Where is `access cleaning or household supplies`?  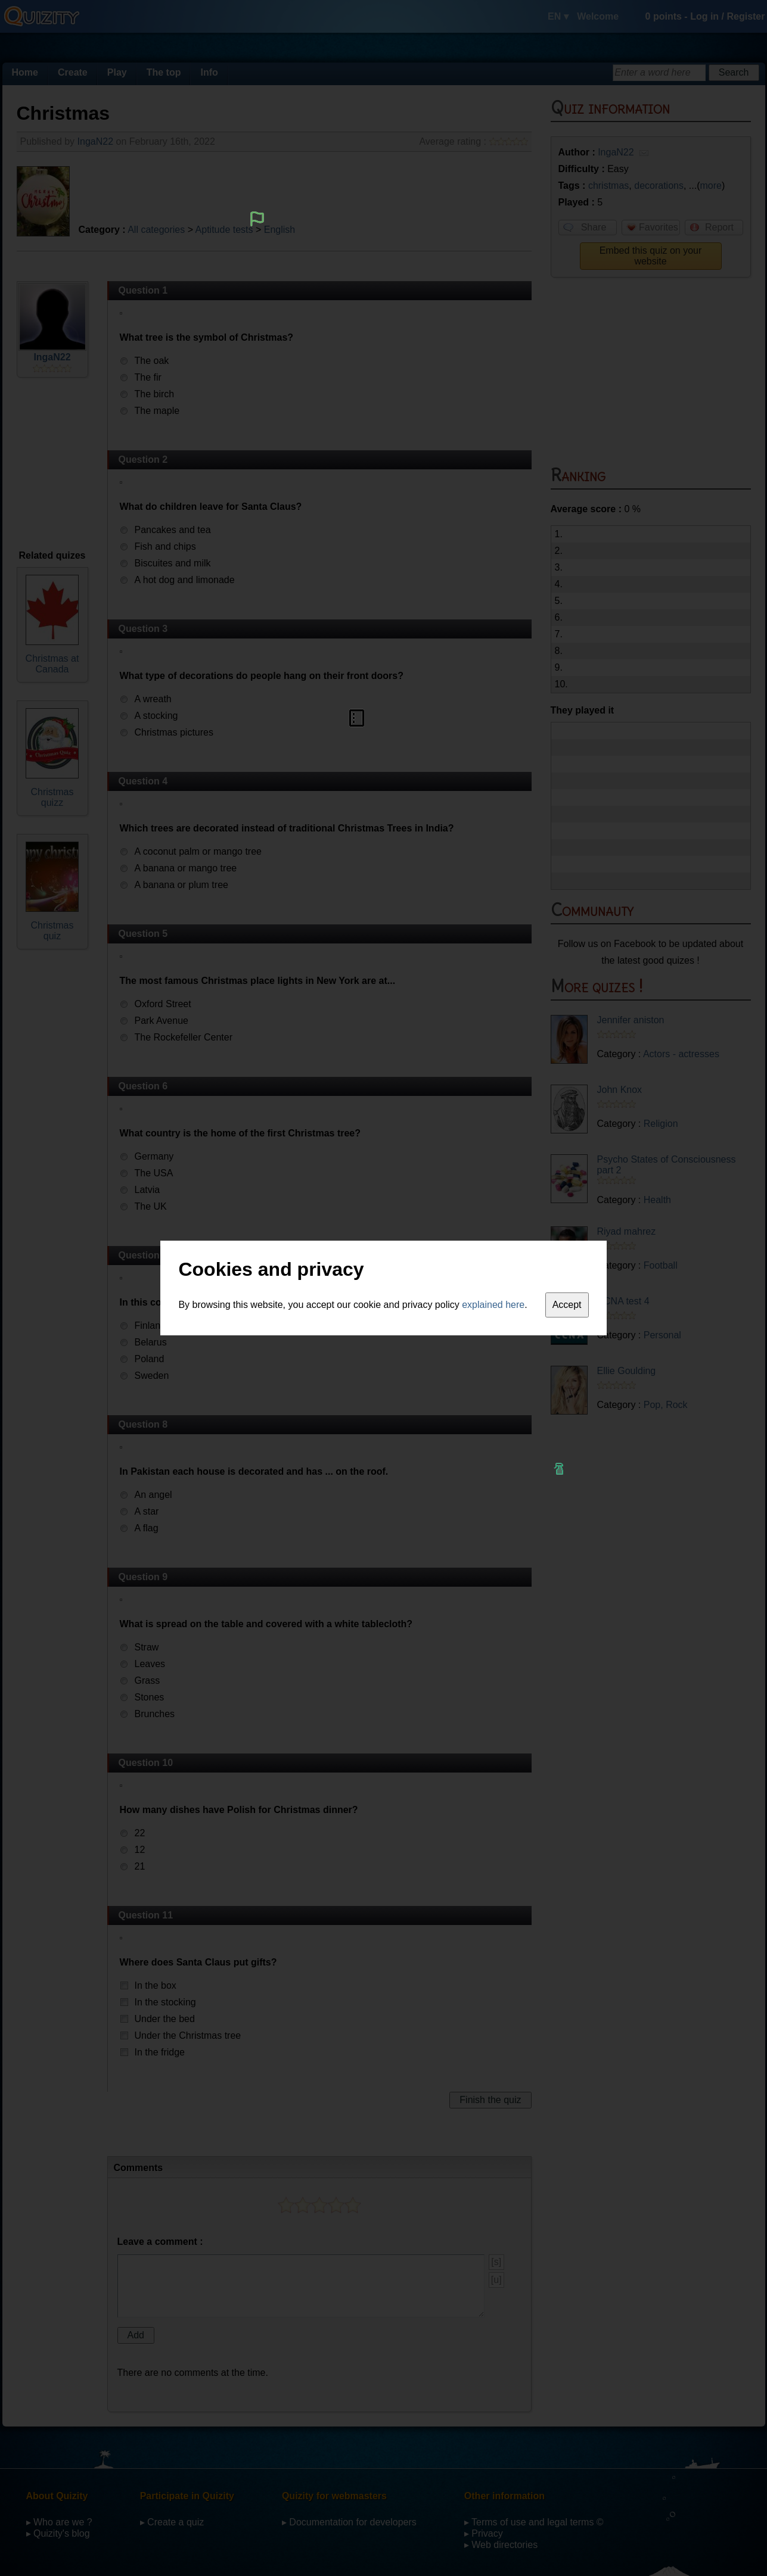 access cleaning or household supplies is located at coordinates (559, 1469).